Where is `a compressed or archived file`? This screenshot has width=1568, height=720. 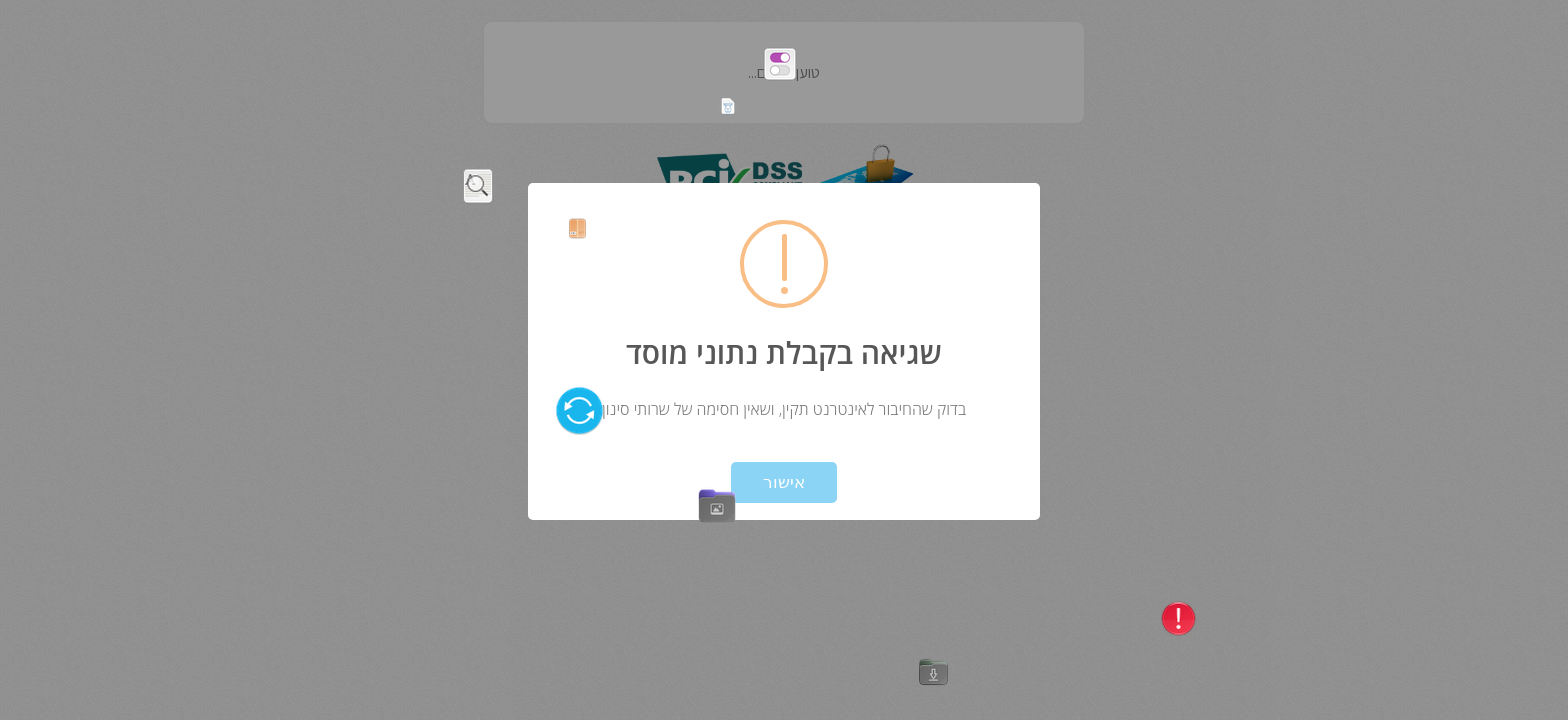 a compressed or archived file is located at coordinates (577, 228).